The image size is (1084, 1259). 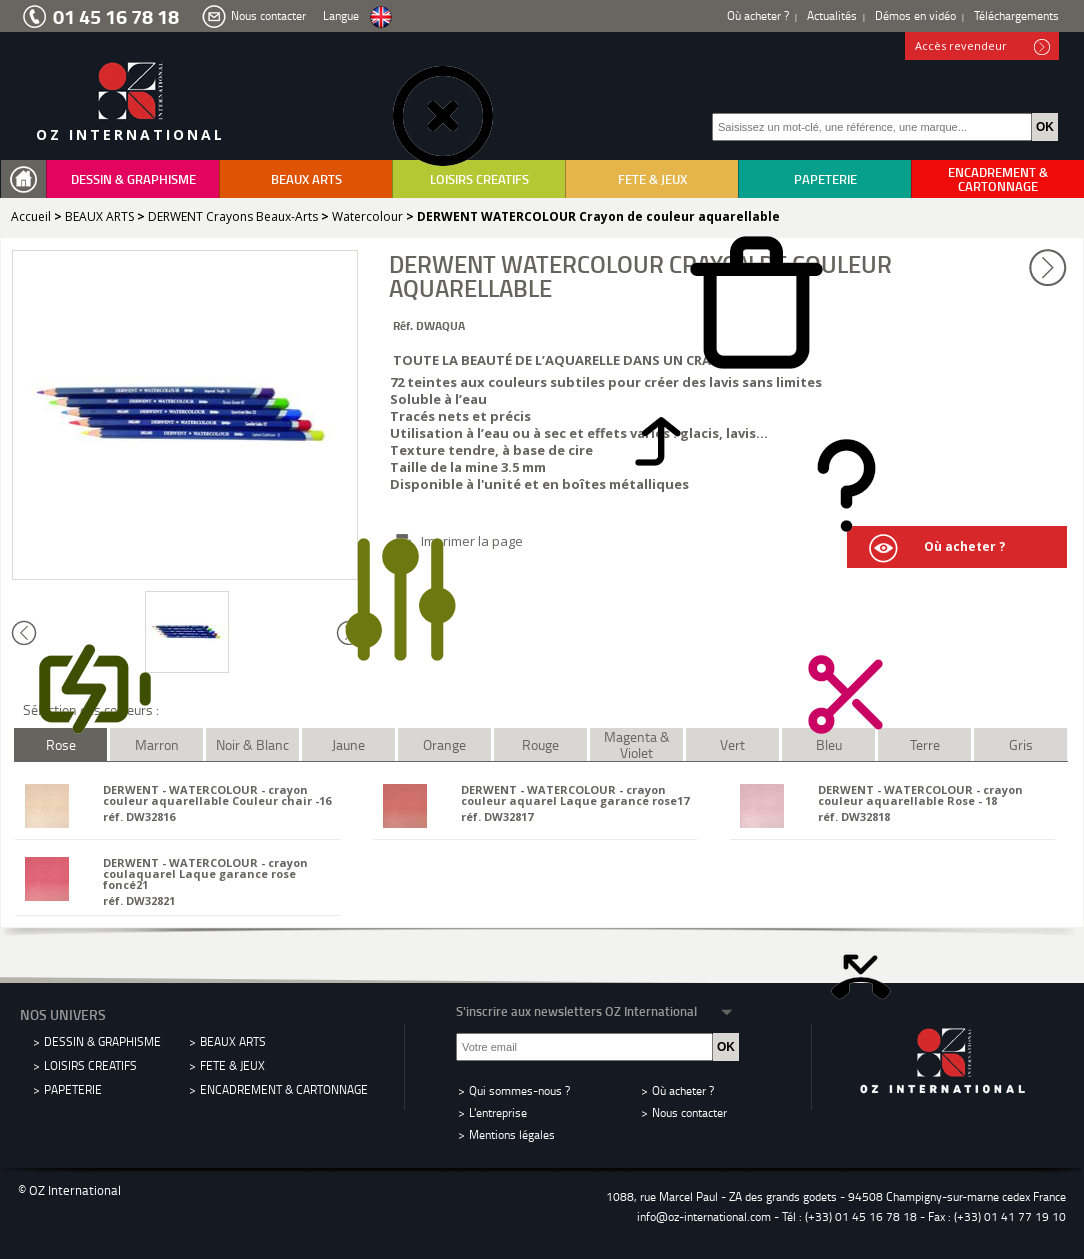 I want to click on navigate forward and up in a hierarchy, so click(x=658, y=443).